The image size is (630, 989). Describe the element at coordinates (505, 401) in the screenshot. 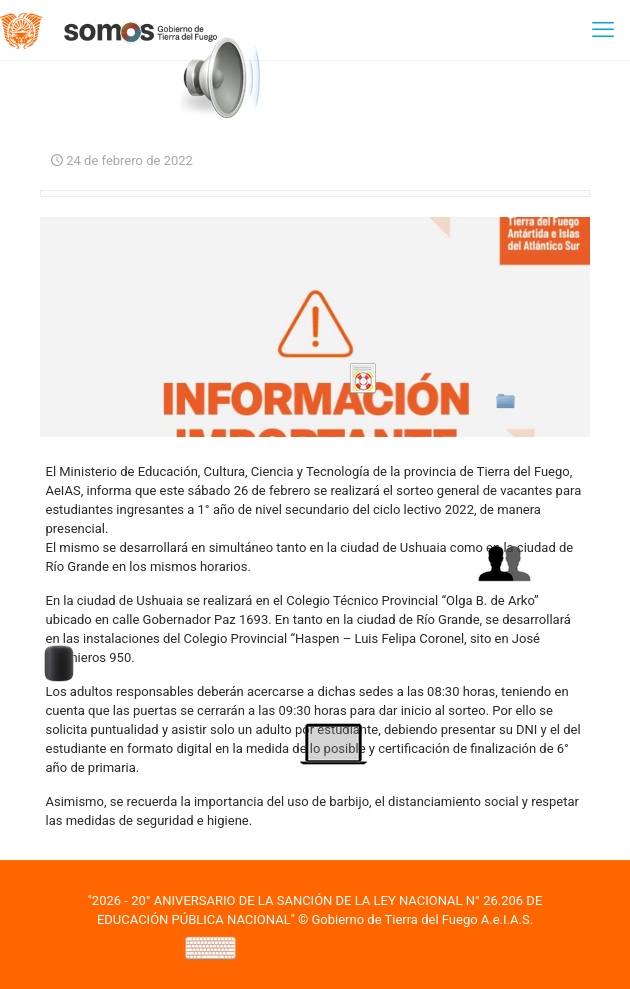

I see `access notes or text annotations in the organizer` at that location.